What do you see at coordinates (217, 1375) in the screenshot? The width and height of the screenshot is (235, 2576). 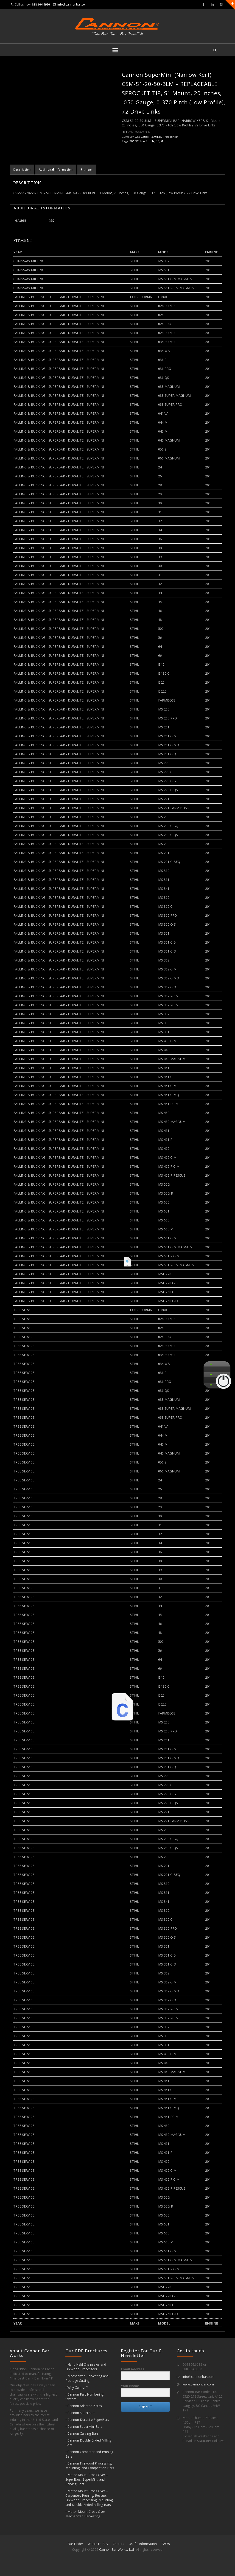 I see `configure network server boot preferences` at bounding box center [217, 1375].